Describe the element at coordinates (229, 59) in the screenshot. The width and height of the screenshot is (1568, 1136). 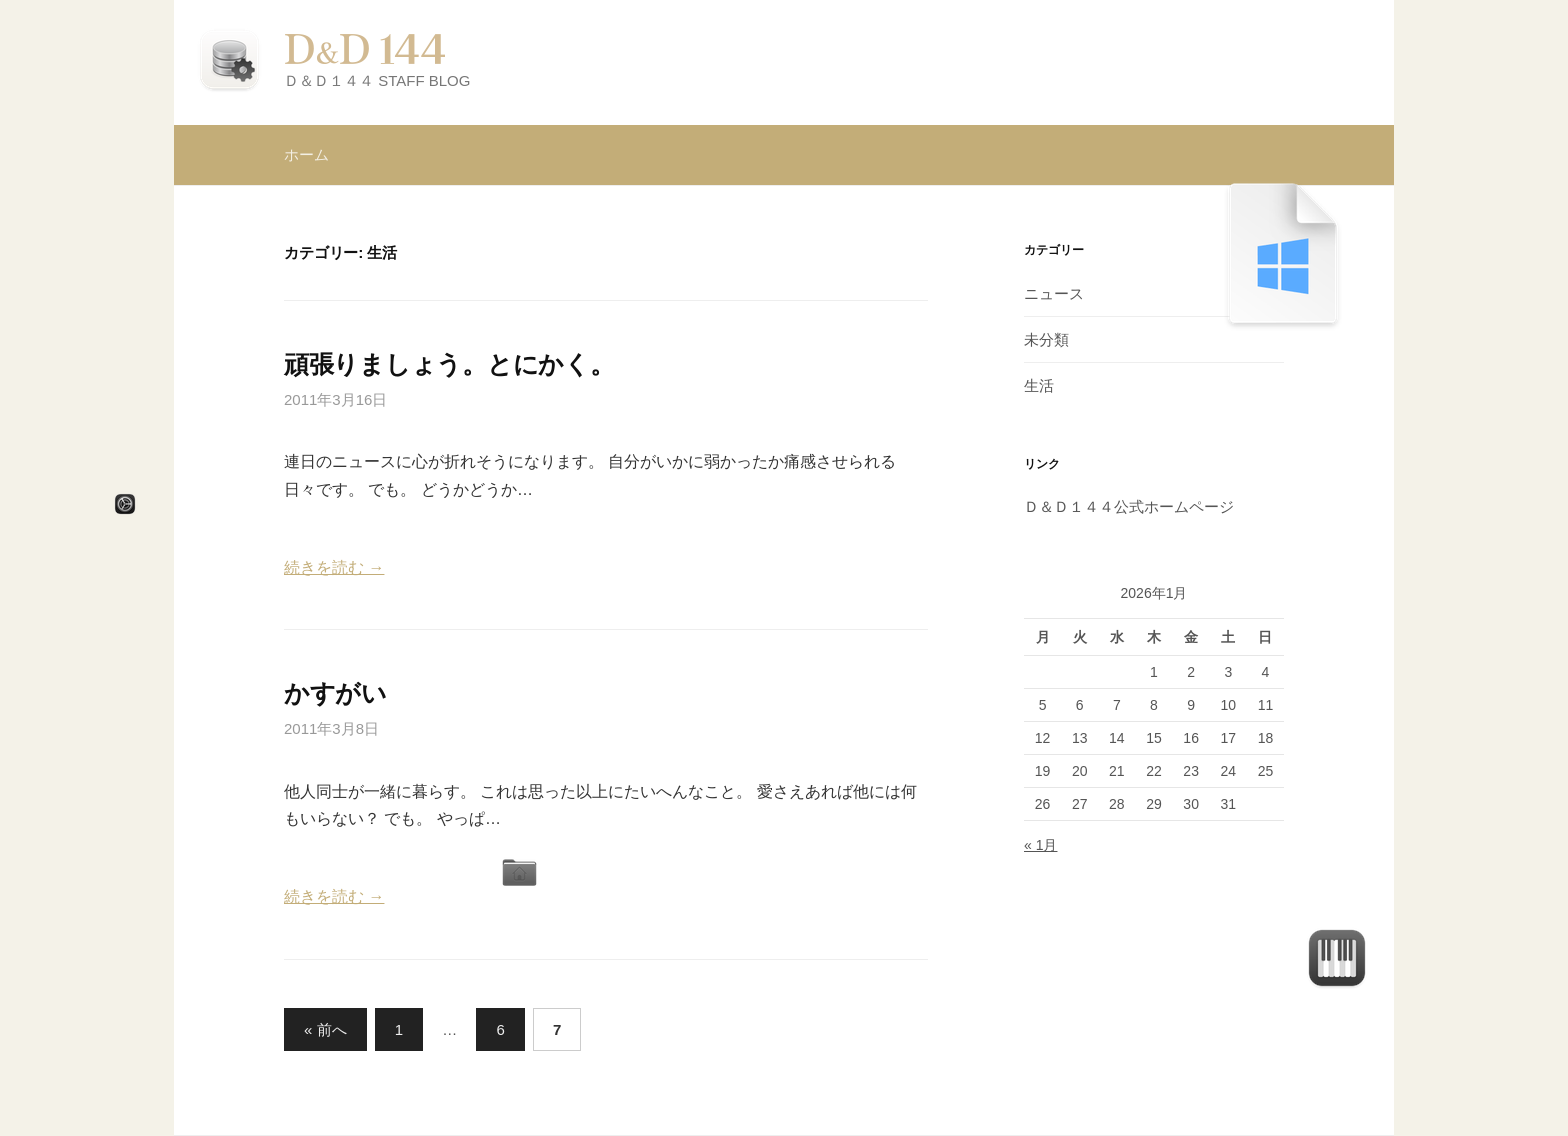
I see `open gda database browser application` at that location.